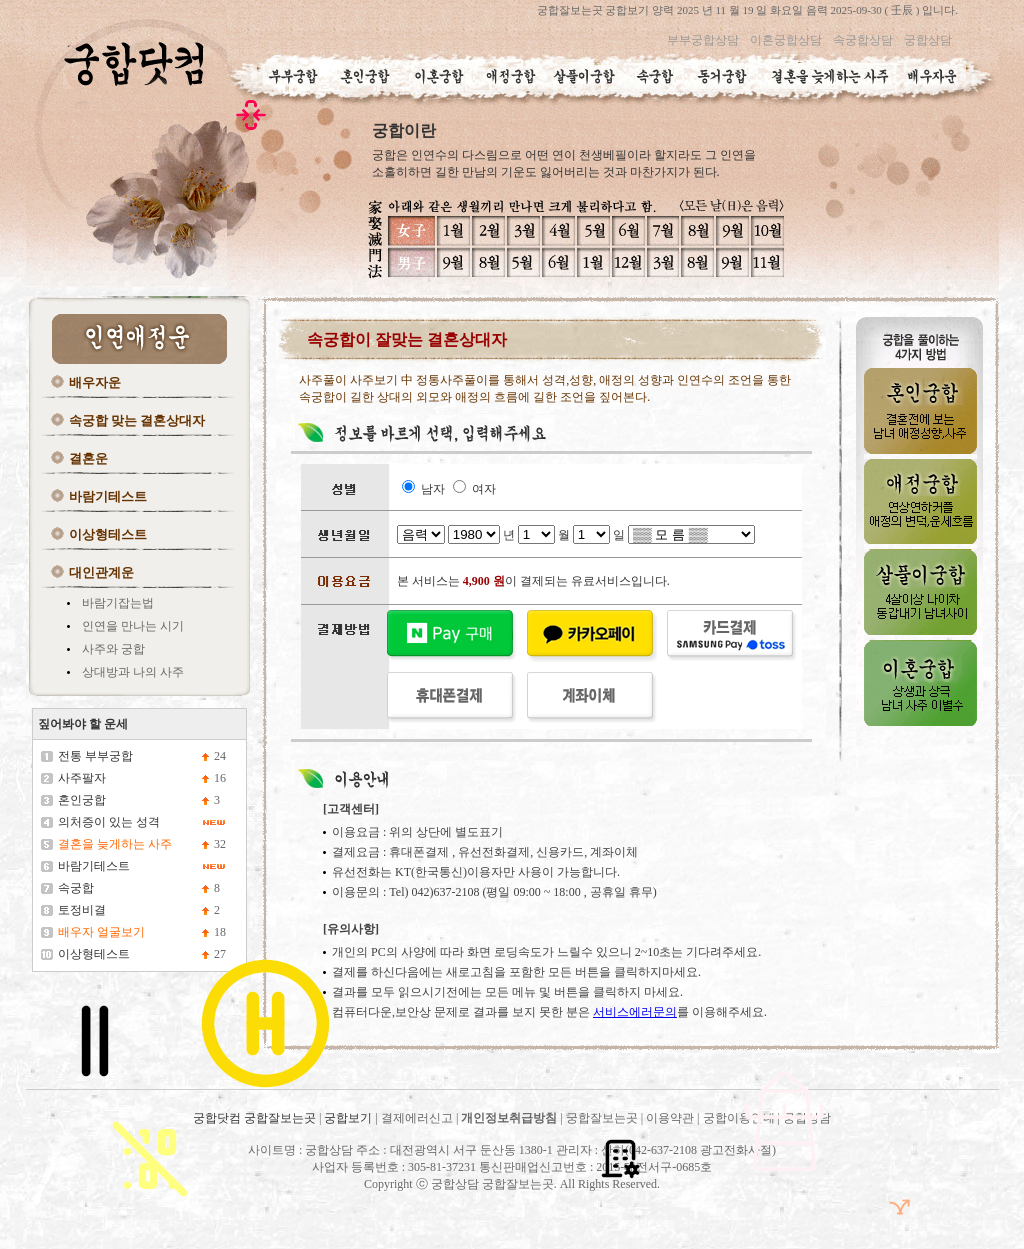 This screenshot has height=1249, width=1024. I want to click on binary data or code view is disabled, so click(150, 1159).